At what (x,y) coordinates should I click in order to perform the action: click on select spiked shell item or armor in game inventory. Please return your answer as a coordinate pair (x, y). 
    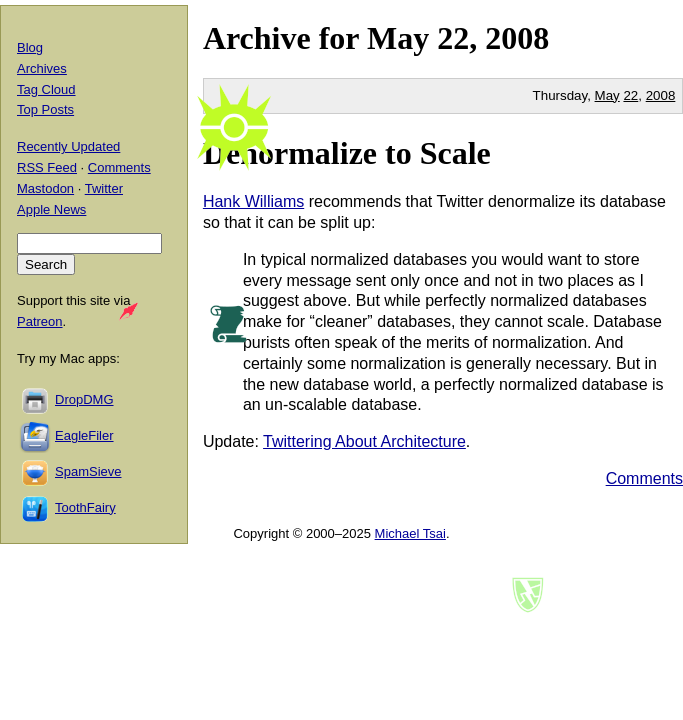
    Looking at the image, I should click on (234, 128).